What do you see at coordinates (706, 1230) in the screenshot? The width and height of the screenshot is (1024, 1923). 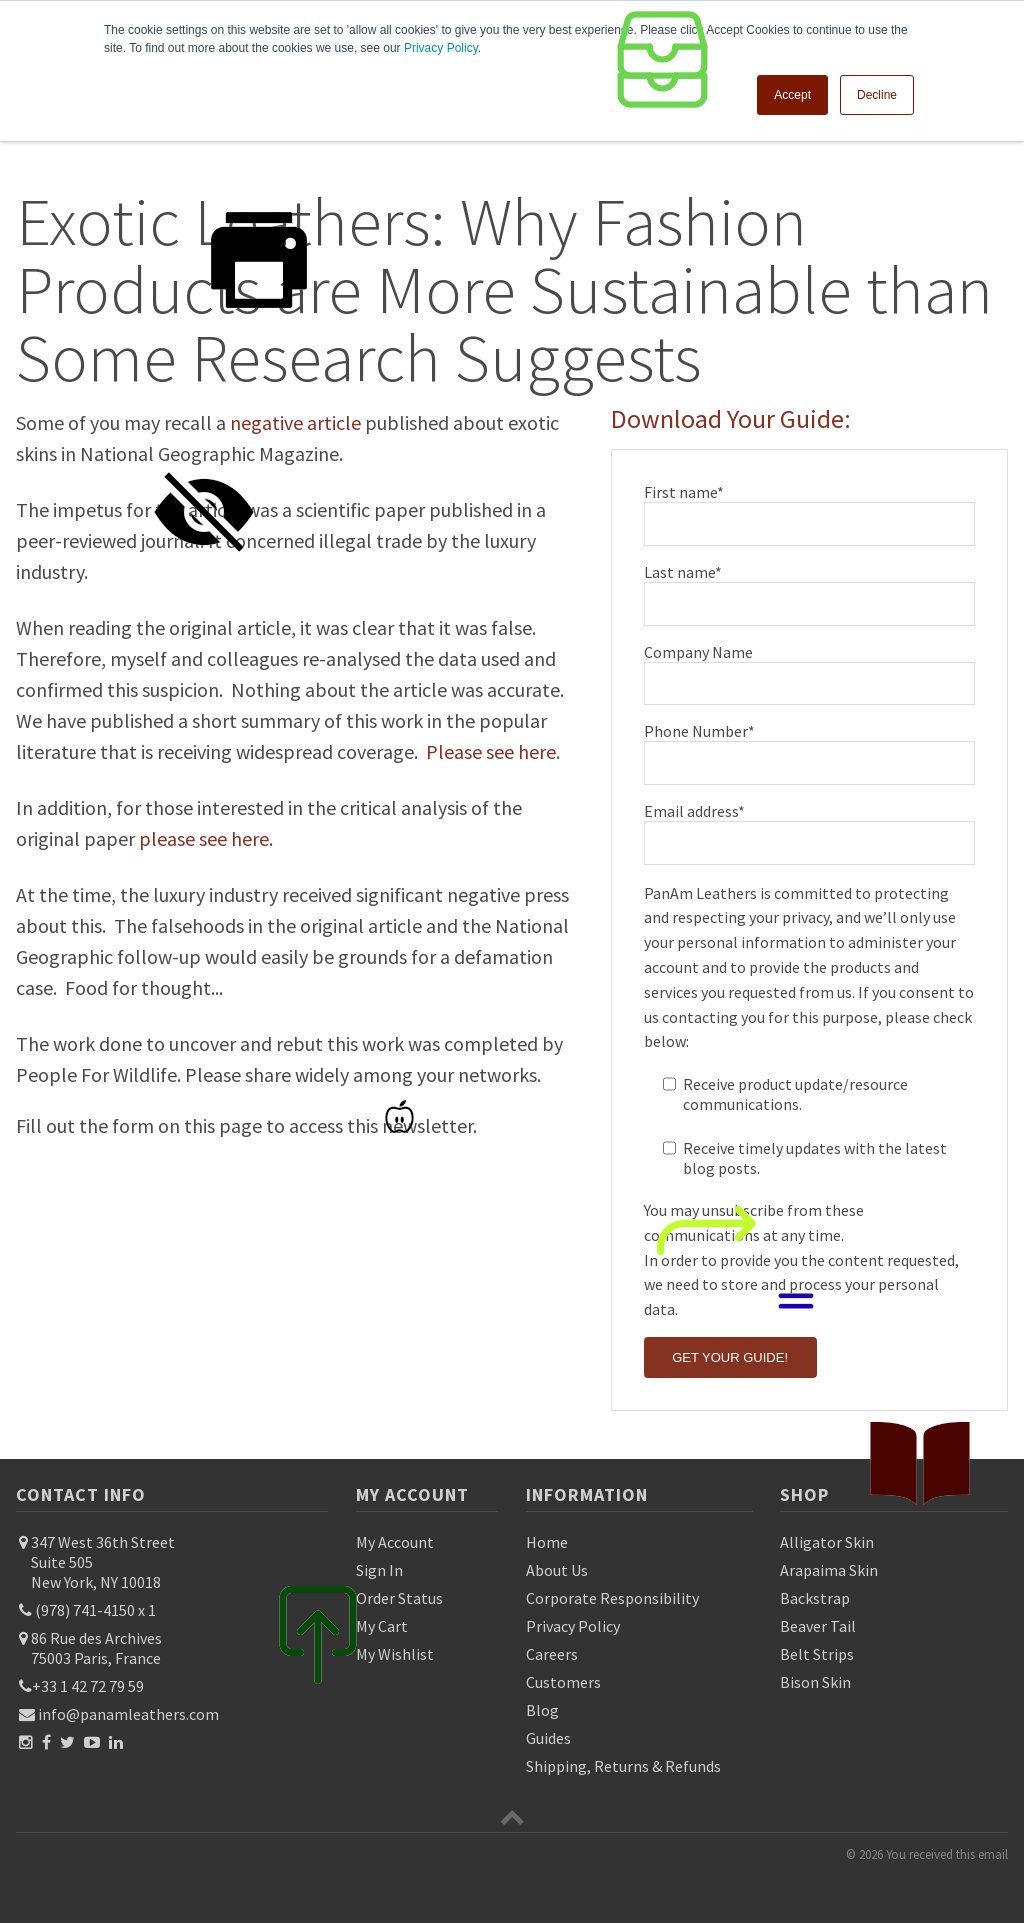 I see `forward or share this item` at bounding box center [706, 1230].